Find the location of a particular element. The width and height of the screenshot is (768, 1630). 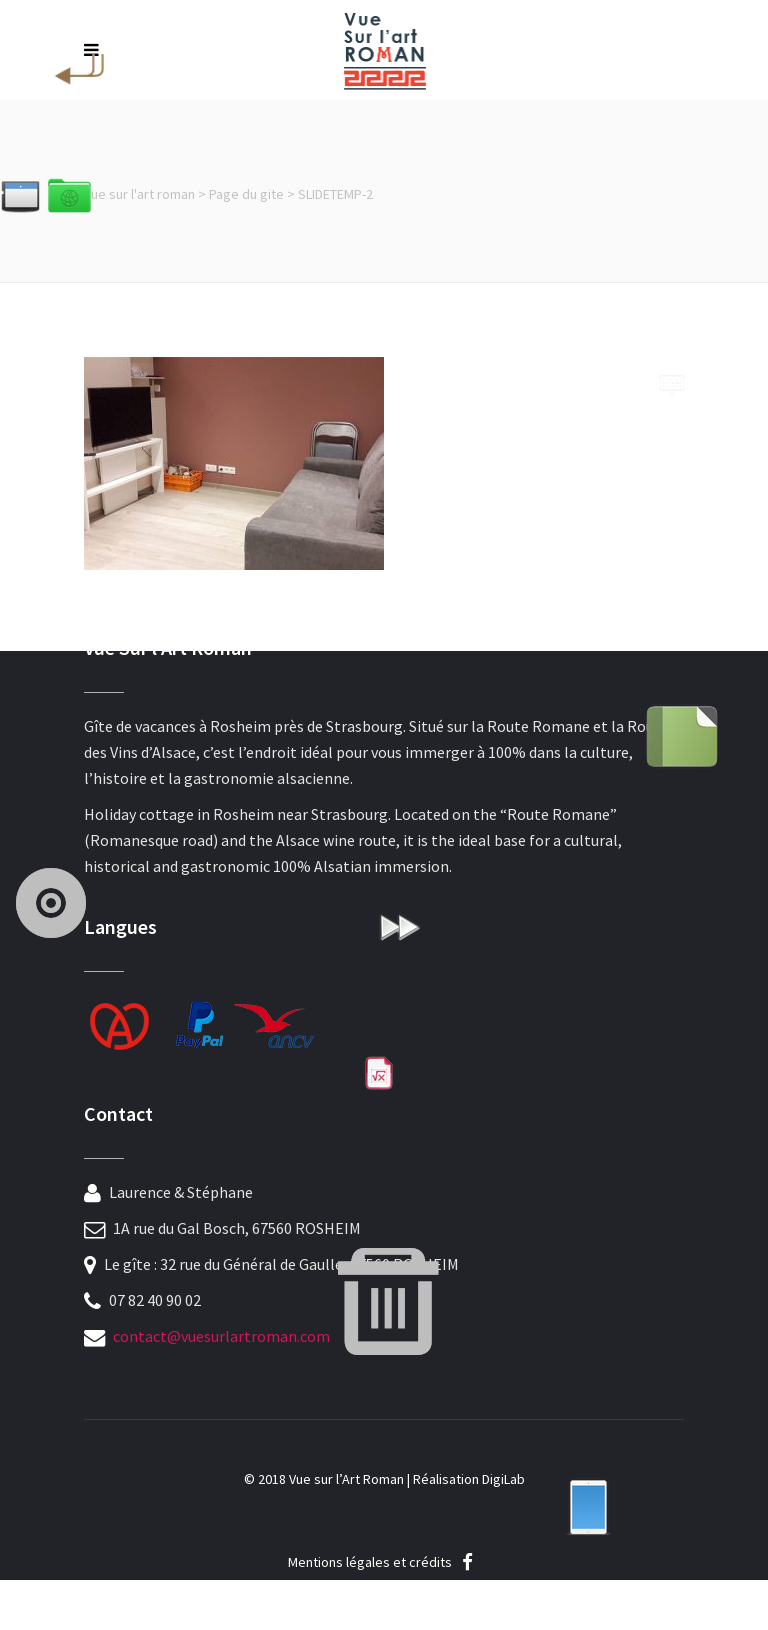

indicates a blu-ray disc or BD media is located at coordinates (51, 903).